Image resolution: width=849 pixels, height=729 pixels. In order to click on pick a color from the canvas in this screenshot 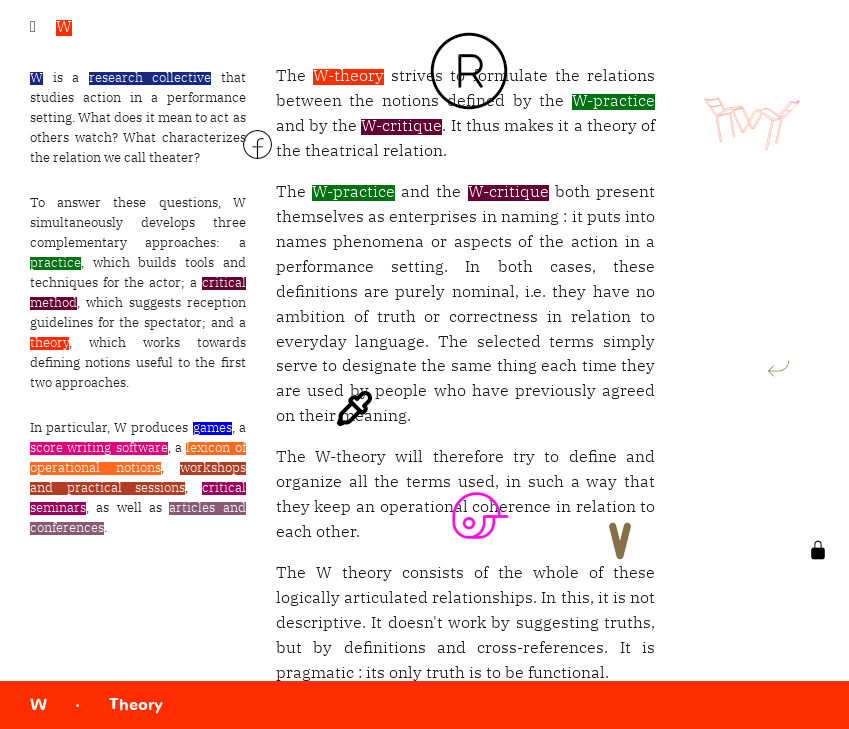, I will do `click(354, 408)`.